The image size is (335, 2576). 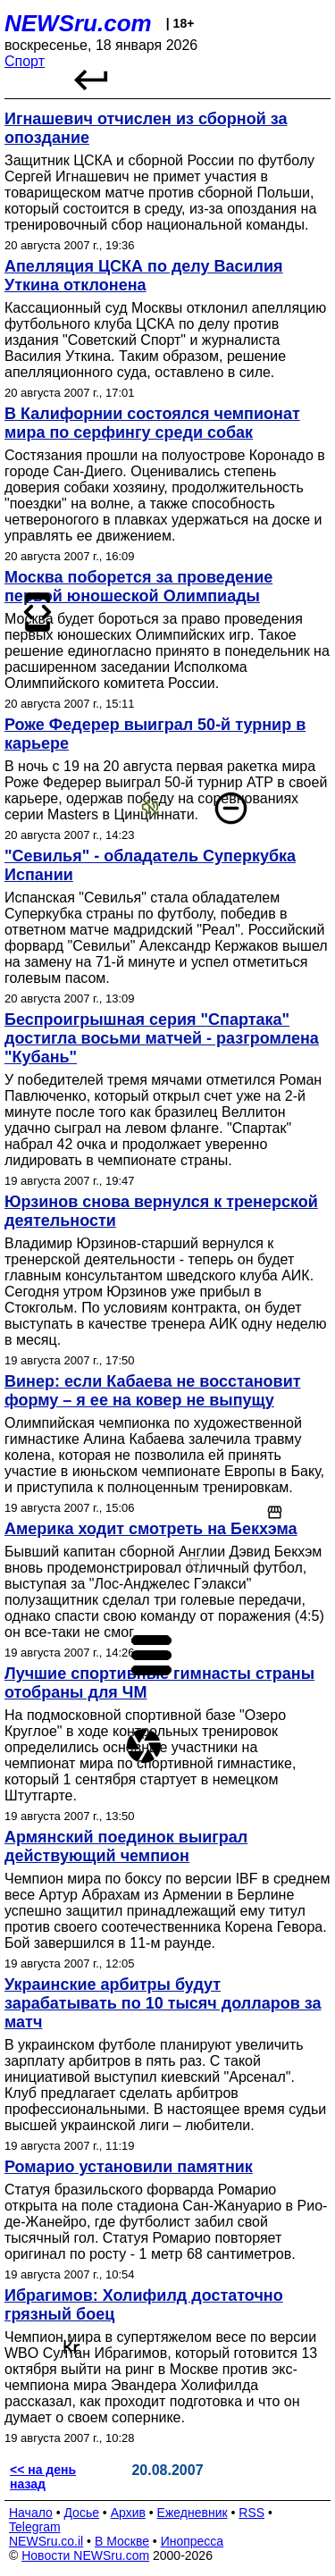 I want to click on view data in row format, so click(x=151, y=1655).